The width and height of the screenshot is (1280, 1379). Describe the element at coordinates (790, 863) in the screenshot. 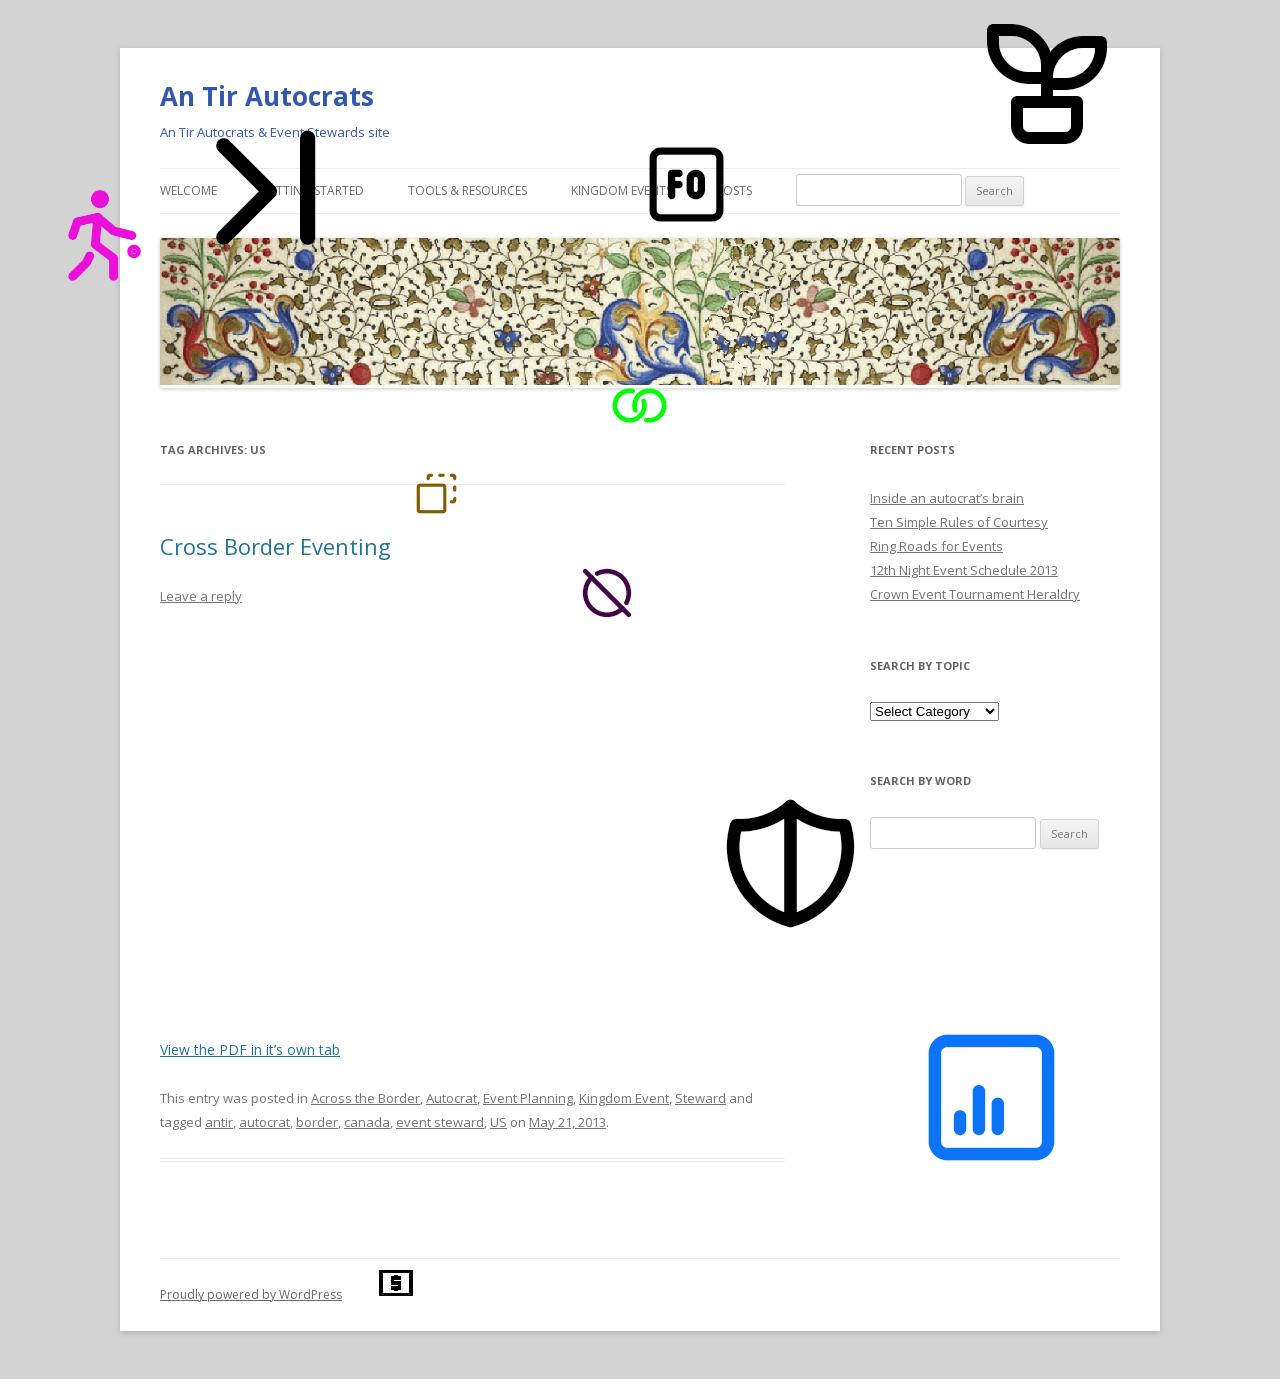

I see `indicates partial security or protection status` at that location.